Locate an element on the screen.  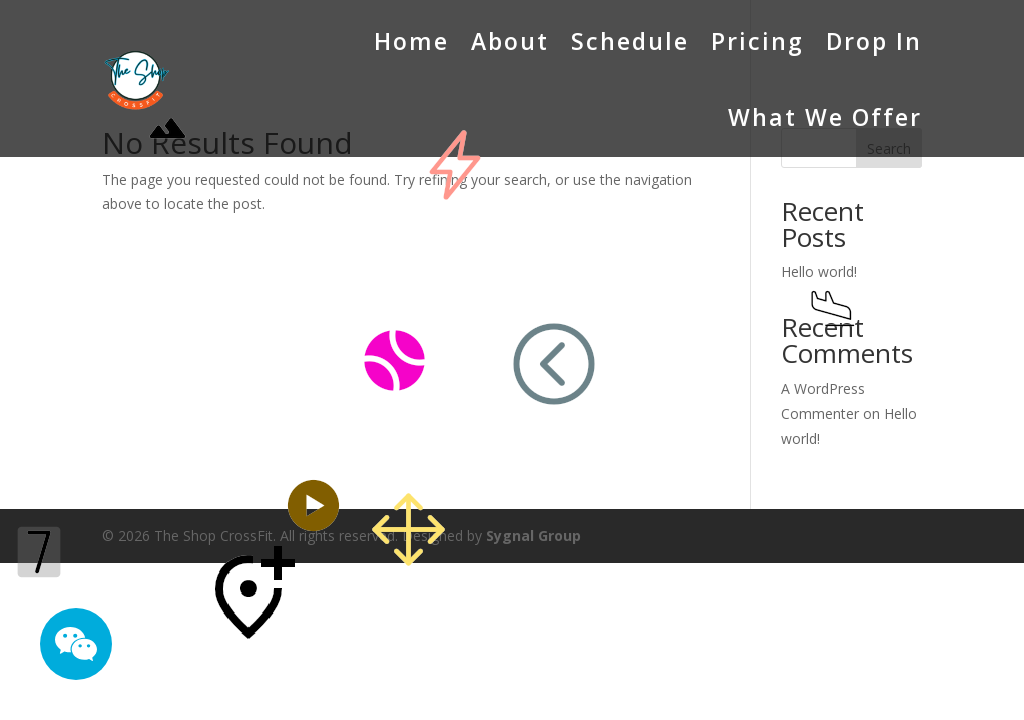
go back to the previous screen is located at coordinates (554, 364).